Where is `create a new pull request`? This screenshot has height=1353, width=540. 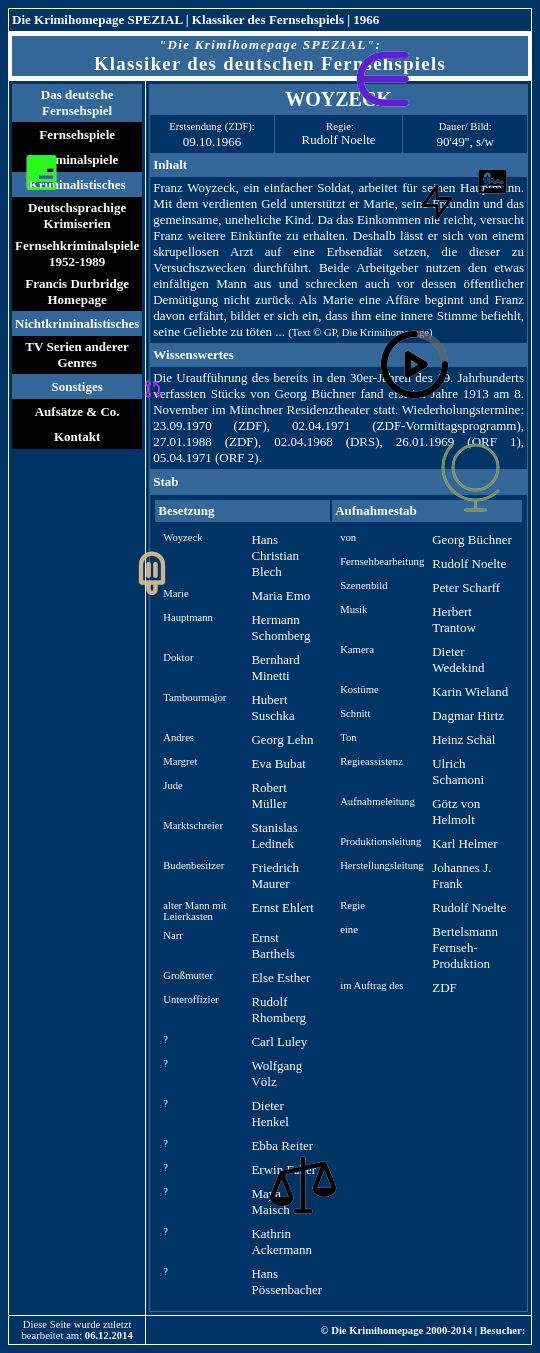
create a new pull request is located at coordinates (153, 389).